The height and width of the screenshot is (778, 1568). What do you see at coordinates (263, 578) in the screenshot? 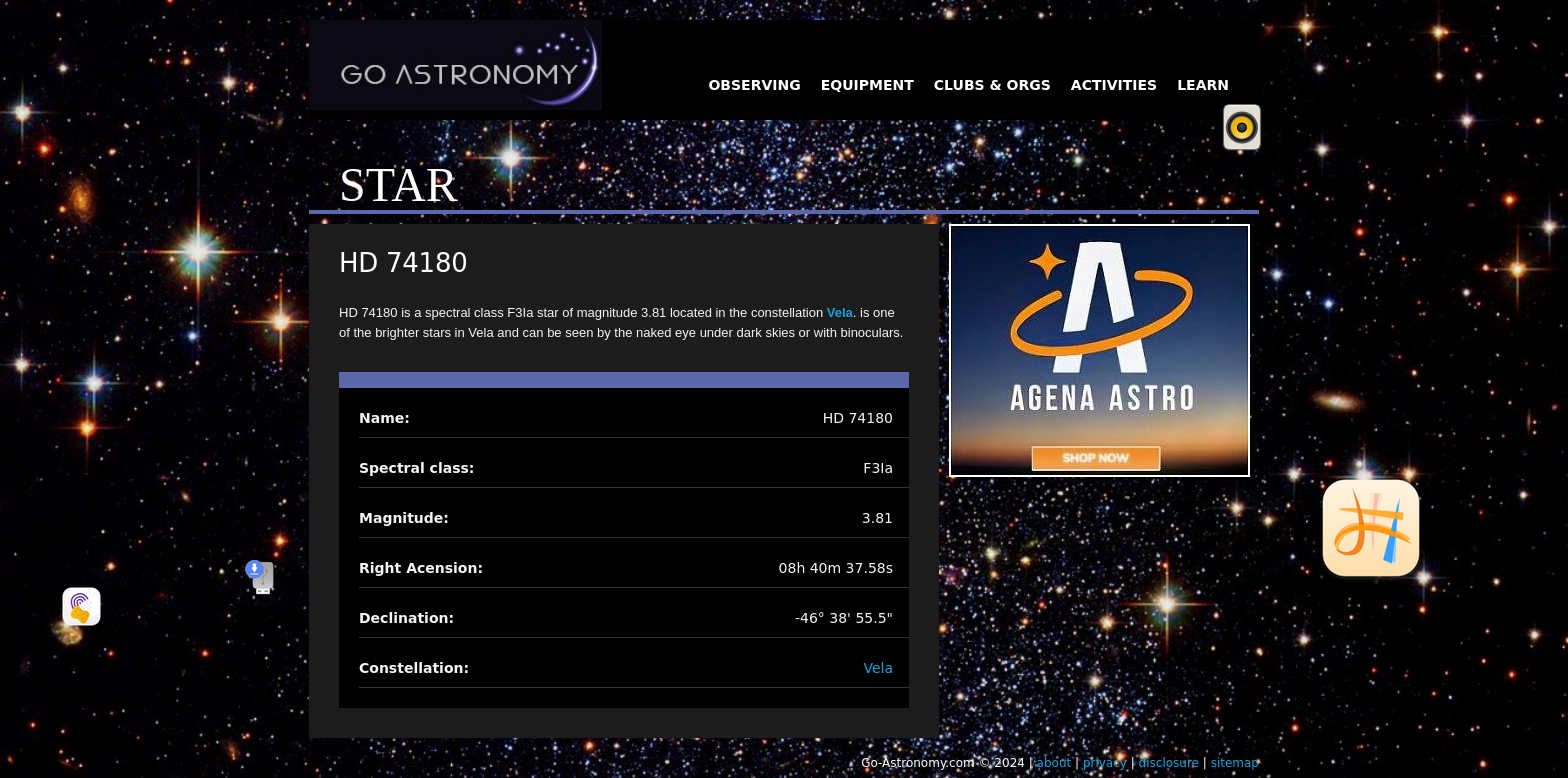
I see `create a bootable USB drive` at bounding box center [263, 578].